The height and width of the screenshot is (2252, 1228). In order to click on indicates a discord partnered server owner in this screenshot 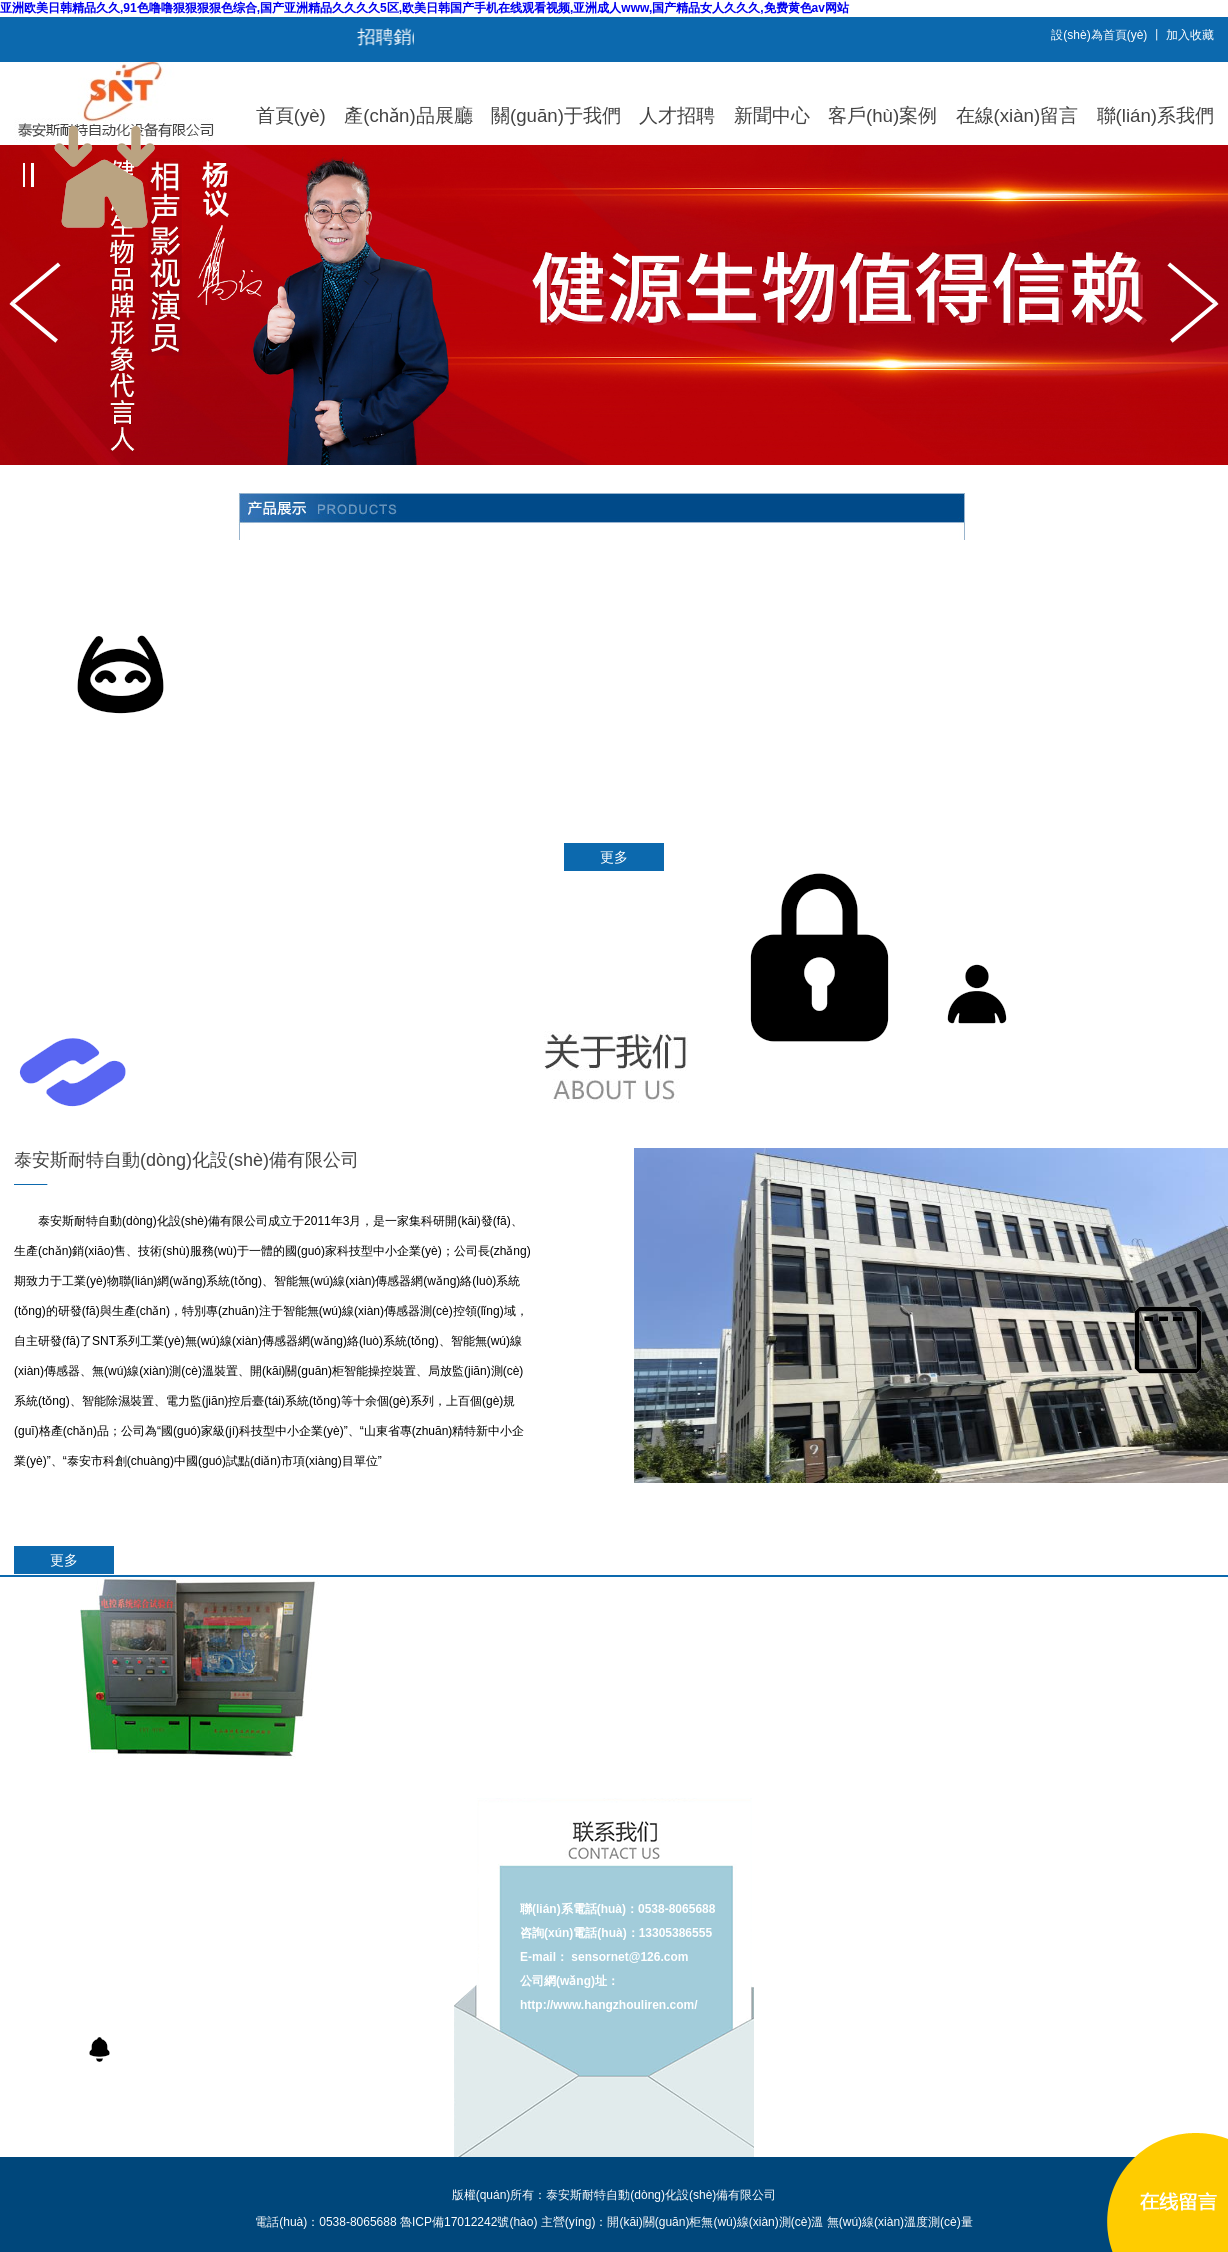, I will do `click(73, 1072)`.